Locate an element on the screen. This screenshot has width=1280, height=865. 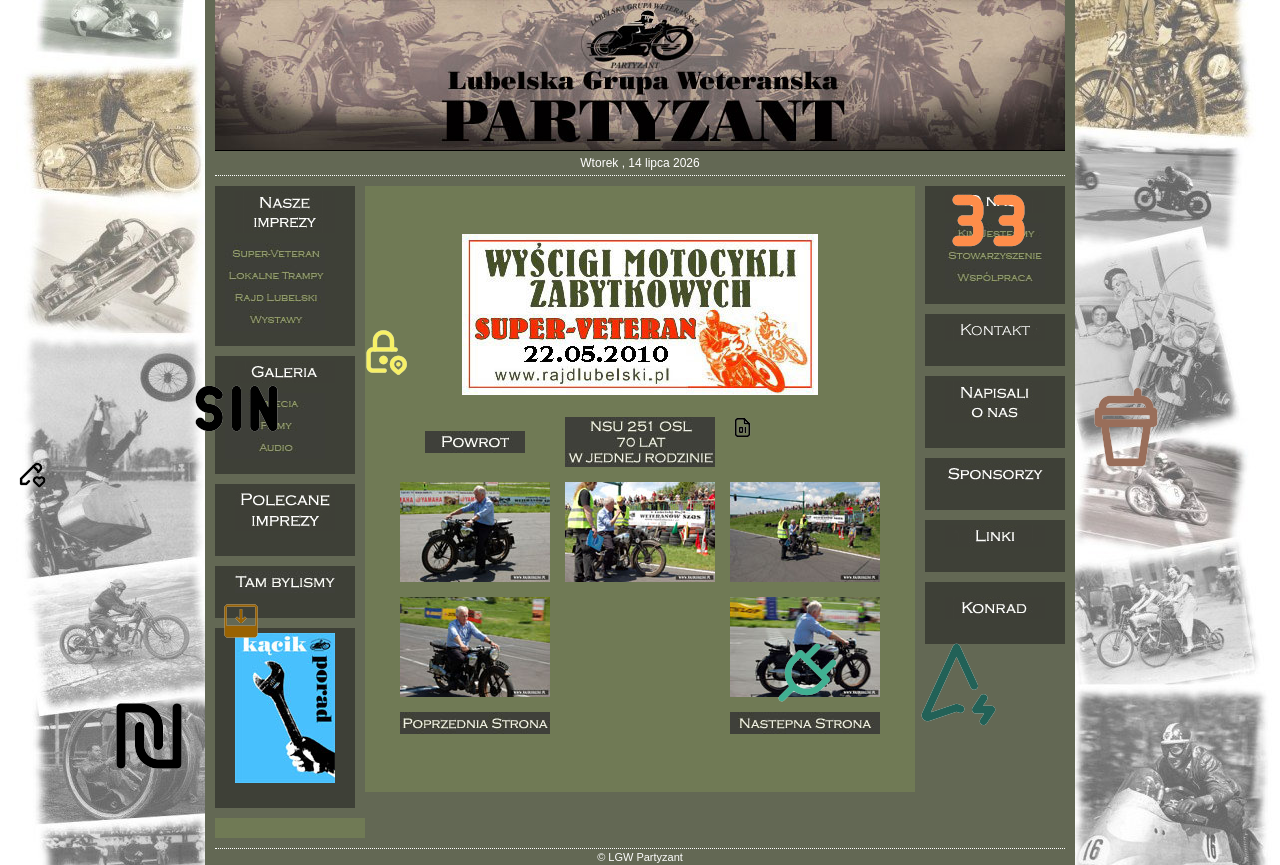
indicates item number 33 in a list or sequence is located at coordinates (988, 220).